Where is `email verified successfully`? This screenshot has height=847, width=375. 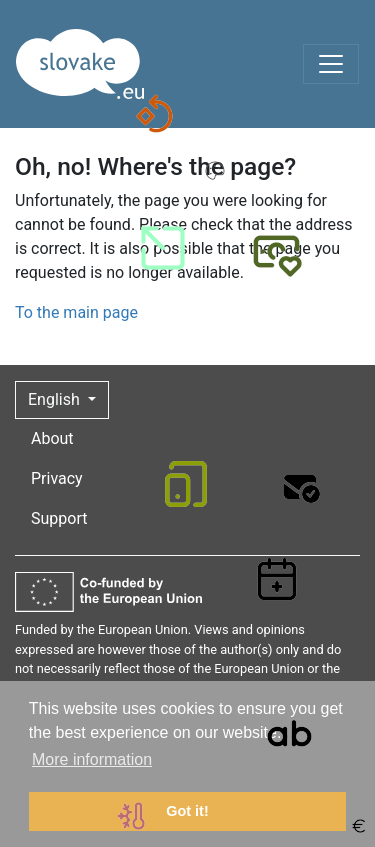
email verified successfully is located at coordinates (300, 487).